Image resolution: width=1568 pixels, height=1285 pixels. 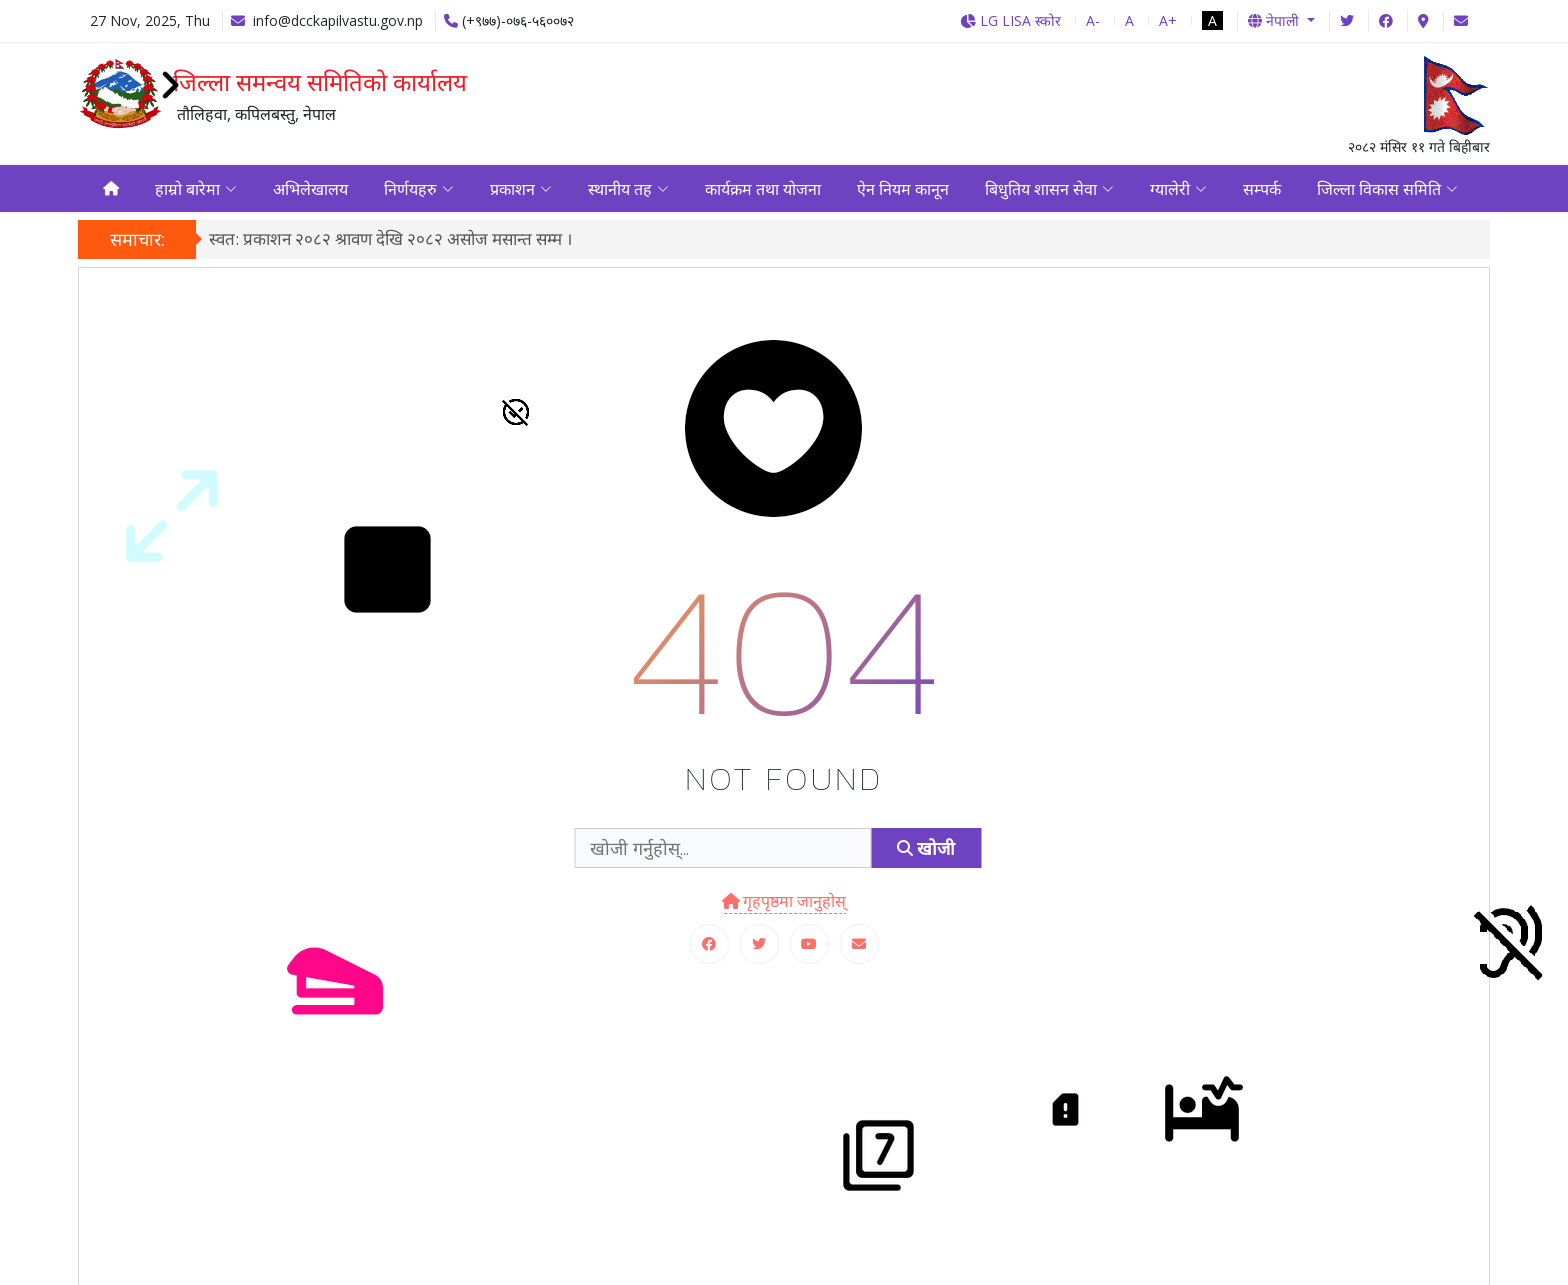 What do you see at coordinates (387, 569) in the screenshot?
I see `stop or halt media playback` at bounding box center [387, 569].